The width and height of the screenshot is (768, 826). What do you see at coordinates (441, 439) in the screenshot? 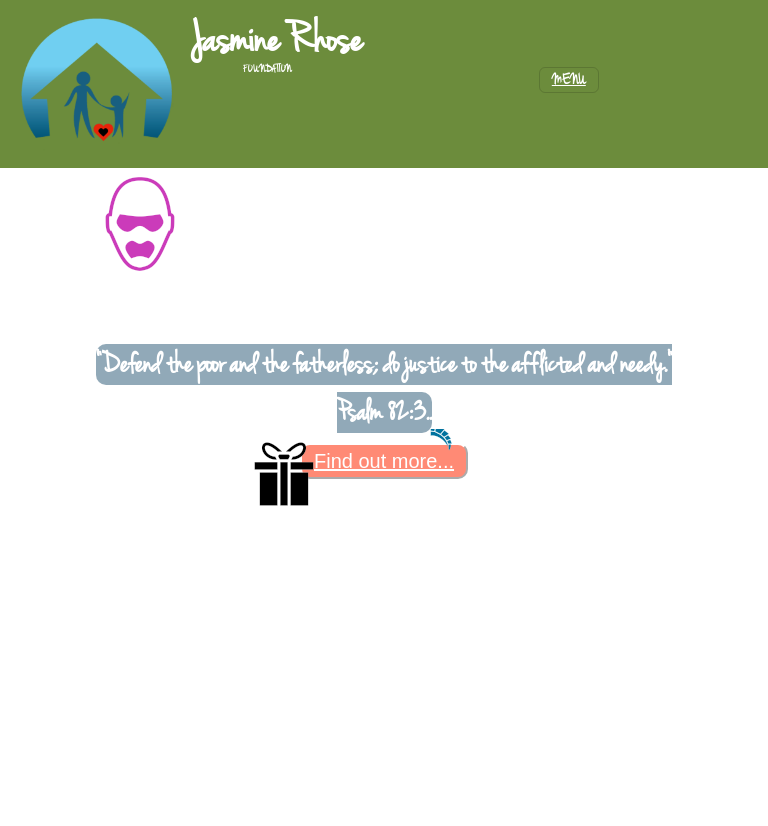
I see `armadillo tail icon for a creature or animal game element` at bounding box center [441, 439].